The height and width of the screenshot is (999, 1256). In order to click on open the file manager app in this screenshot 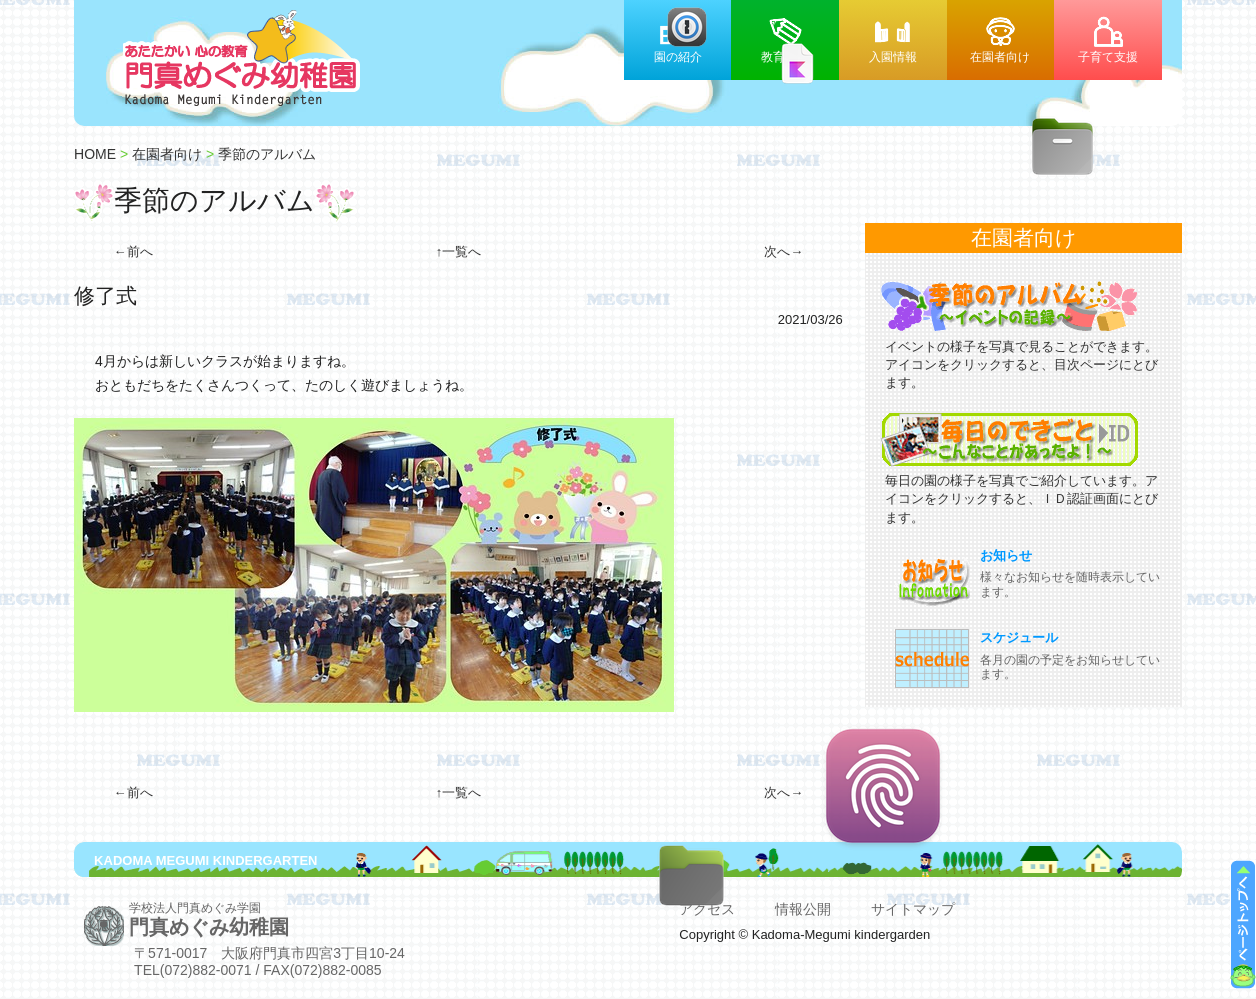, I will do `click(1062, 146)`.